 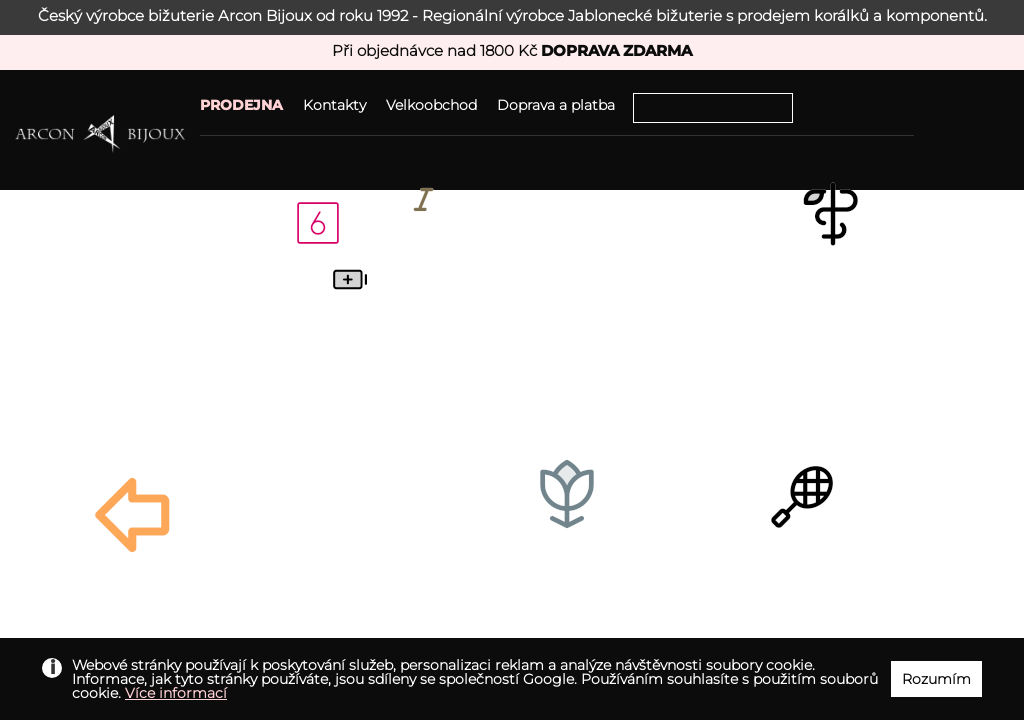 What do you see at coordinates (135, 515) in the screenshot?
I see `go back to the previous screen` at bounding box center [135, 515].